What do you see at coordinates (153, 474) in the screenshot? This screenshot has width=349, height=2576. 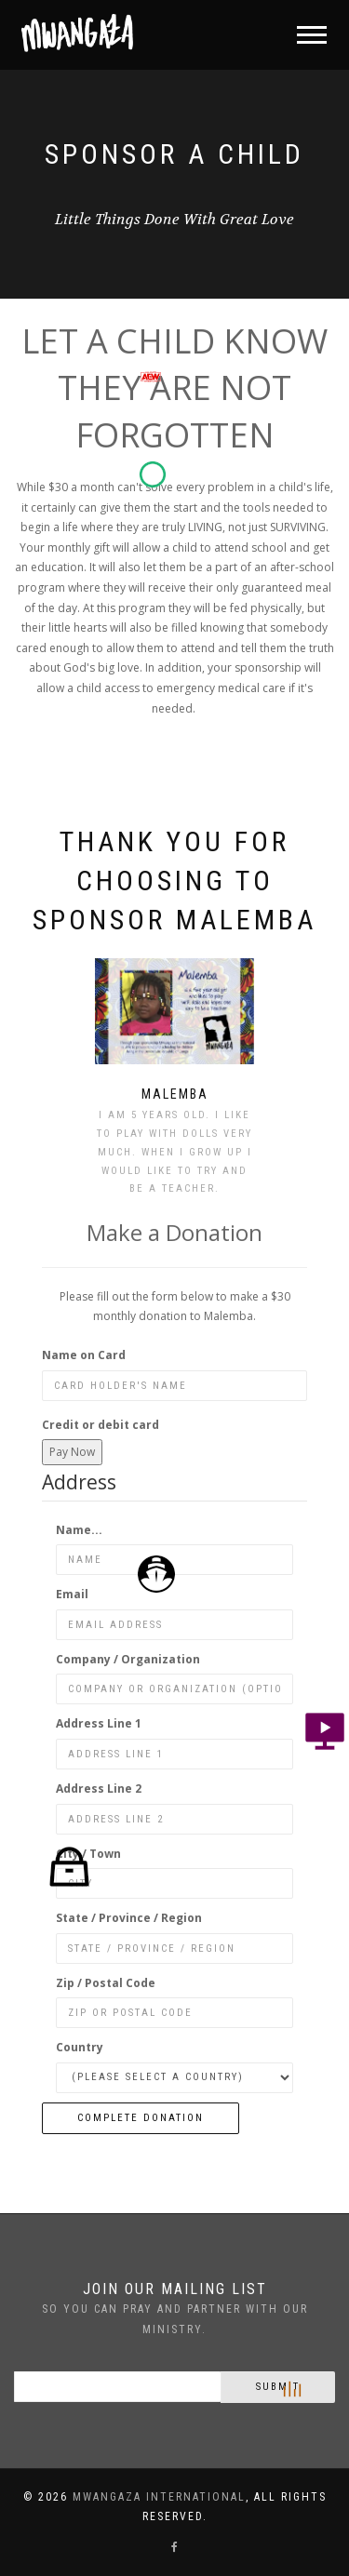 I see `unselected checkbox or radio button option` at bounding box center [153, 474].